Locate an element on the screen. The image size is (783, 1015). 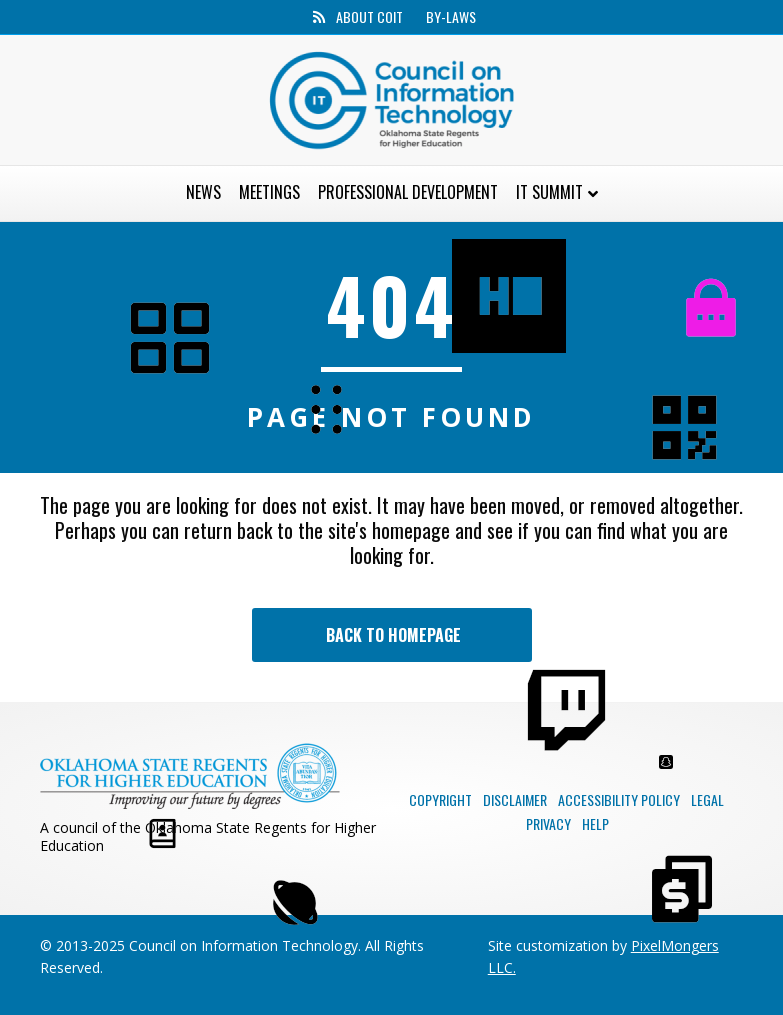
scan or generate a QR code is located at coordinates (684, 427).